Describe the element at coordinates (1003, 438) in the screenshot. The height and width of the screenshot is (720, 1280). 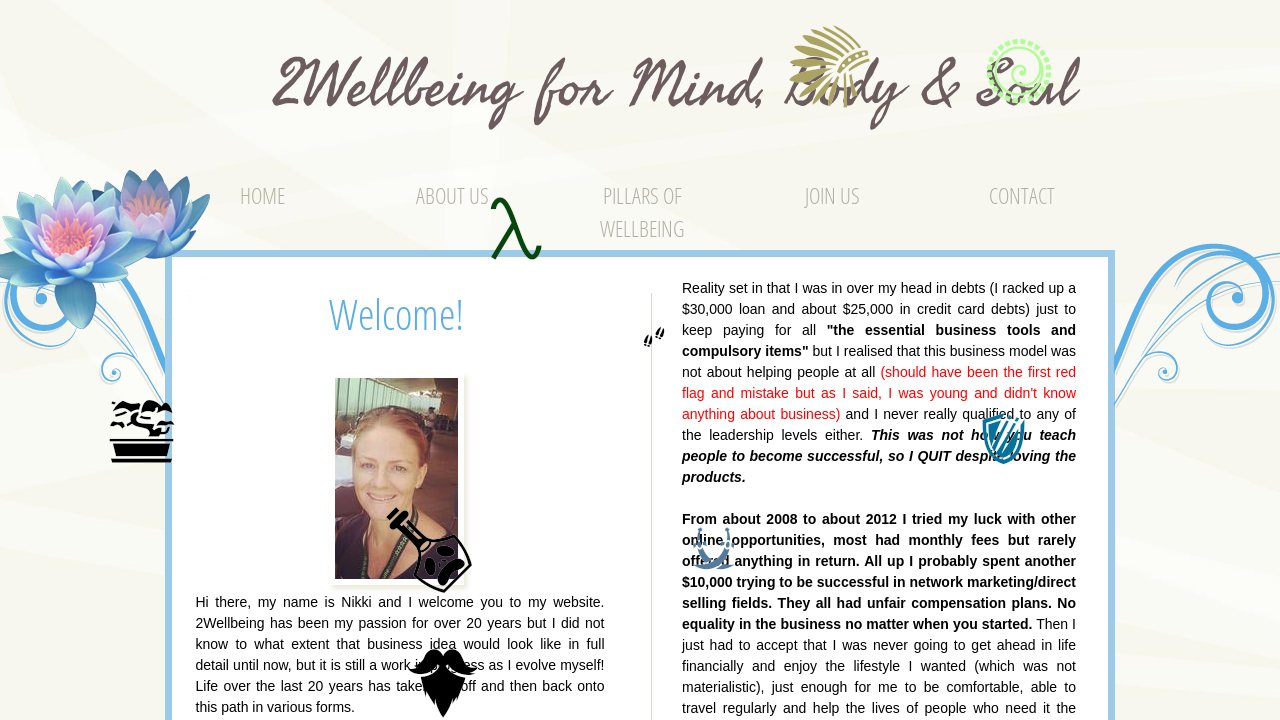
I see `indicates disabled or inactive protection` at that location.